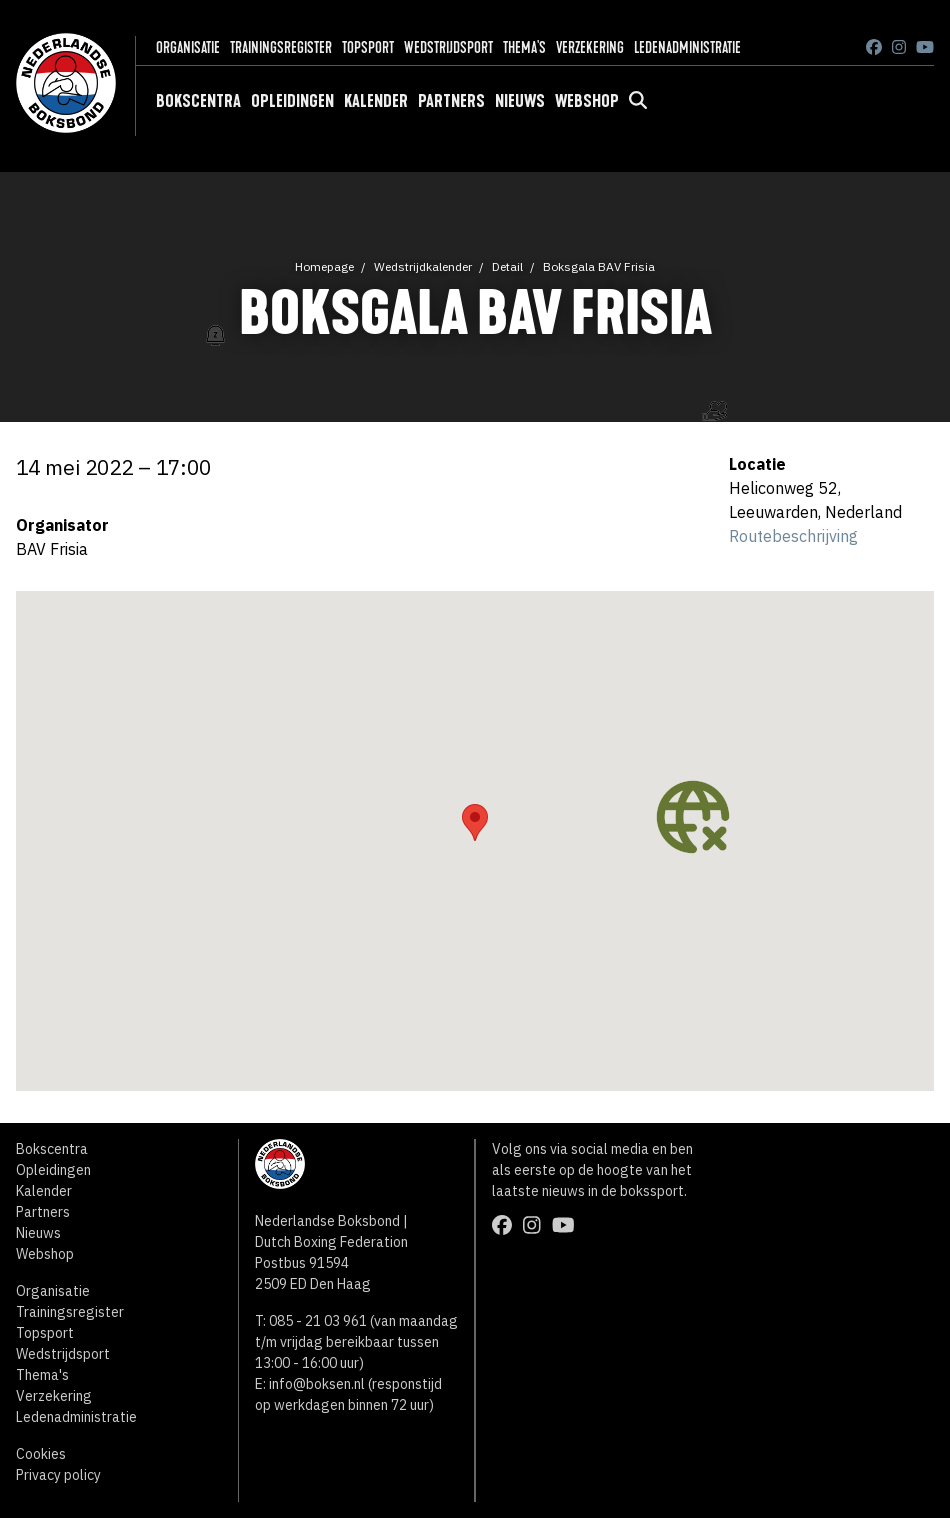  I want to click on donate or make a charitable contribution, so click(715, 411).